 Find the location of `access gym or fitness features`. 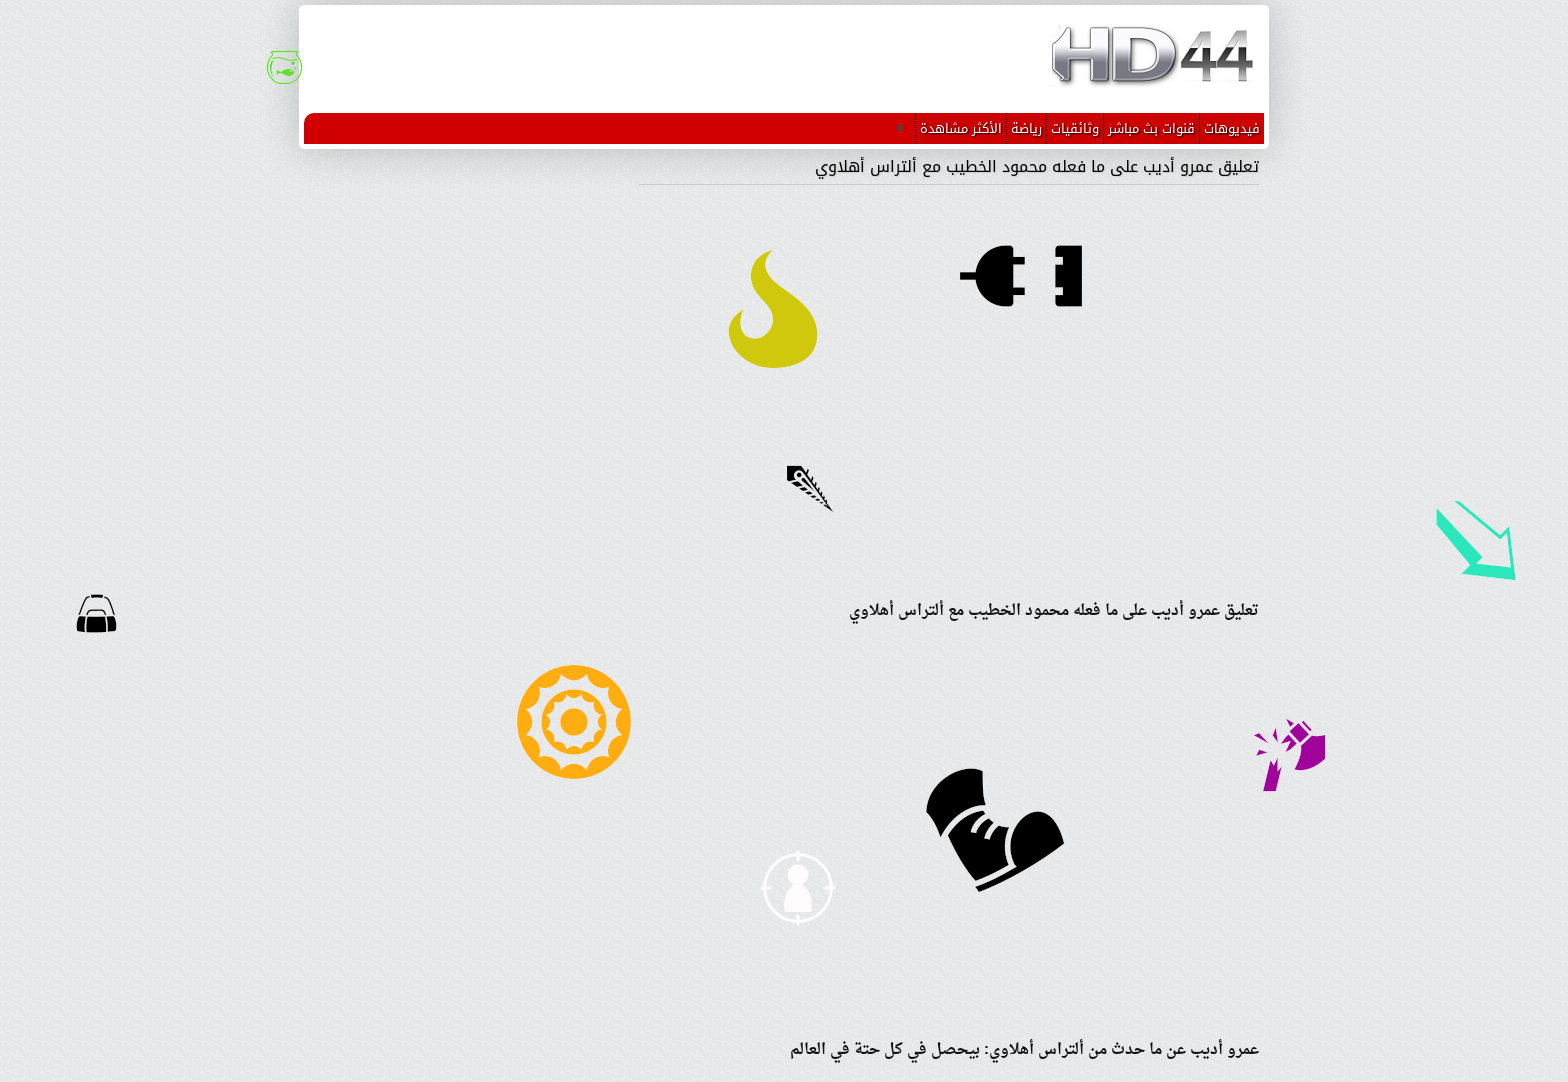

access gym or fitness features is located at coordinates (96, 613).